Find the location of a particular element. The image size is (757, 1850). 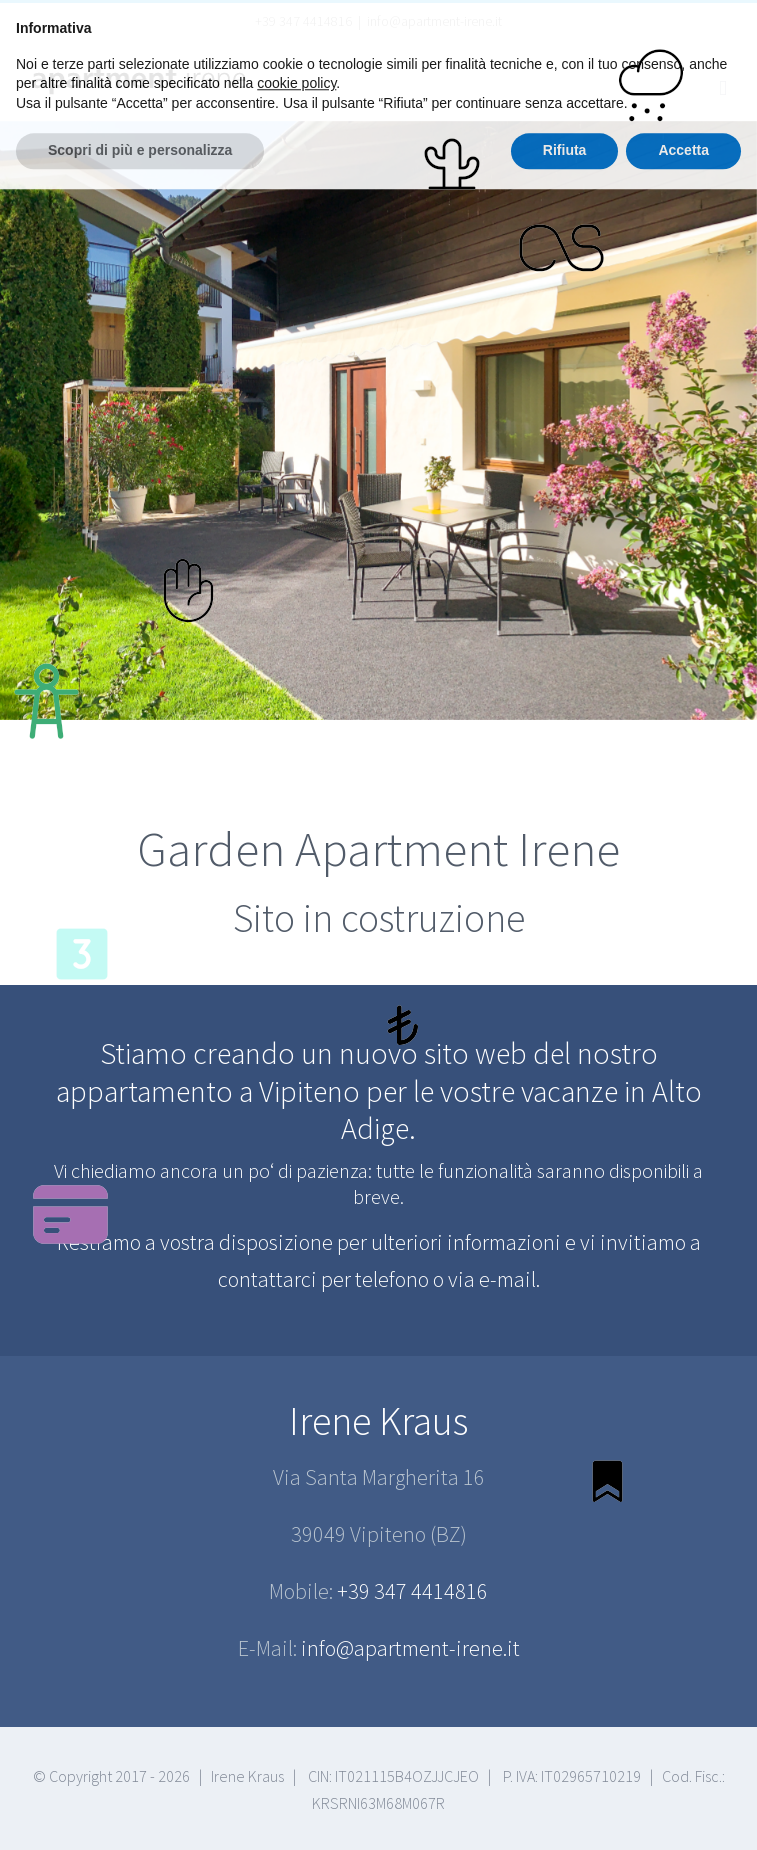

access payment methods is located at coordinates (70, 1214).